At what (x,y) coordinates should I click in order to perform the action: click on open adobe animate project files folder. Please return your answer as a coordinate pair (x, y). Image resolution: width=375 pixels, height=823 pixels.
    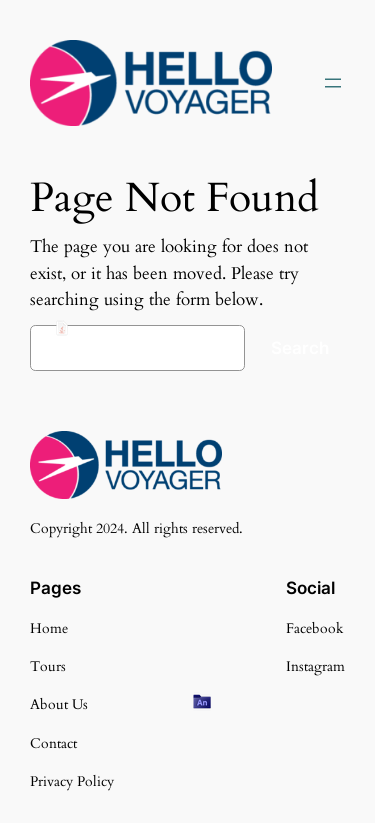
    Looking at the image, I should click on (202, 702).